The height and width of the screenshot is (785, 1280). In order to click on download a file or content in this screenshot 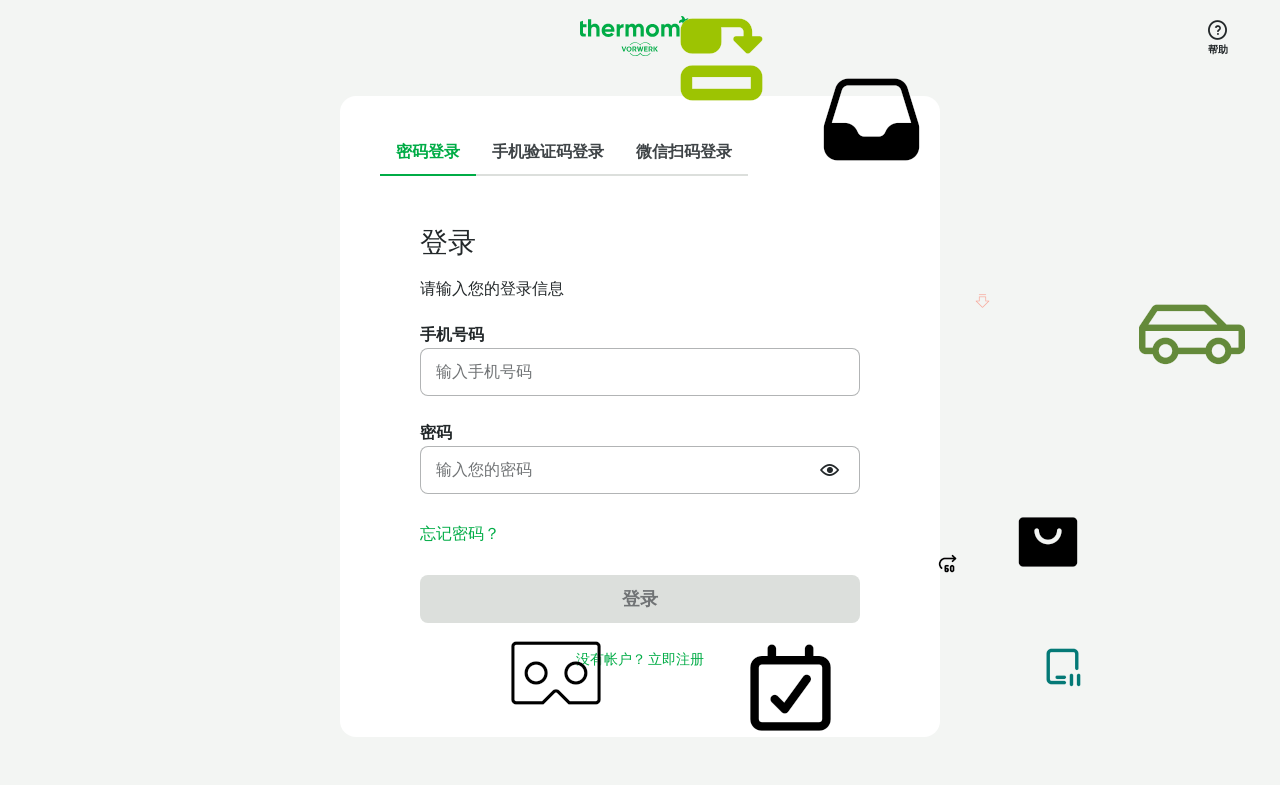, I will do `click(982, 300)`.